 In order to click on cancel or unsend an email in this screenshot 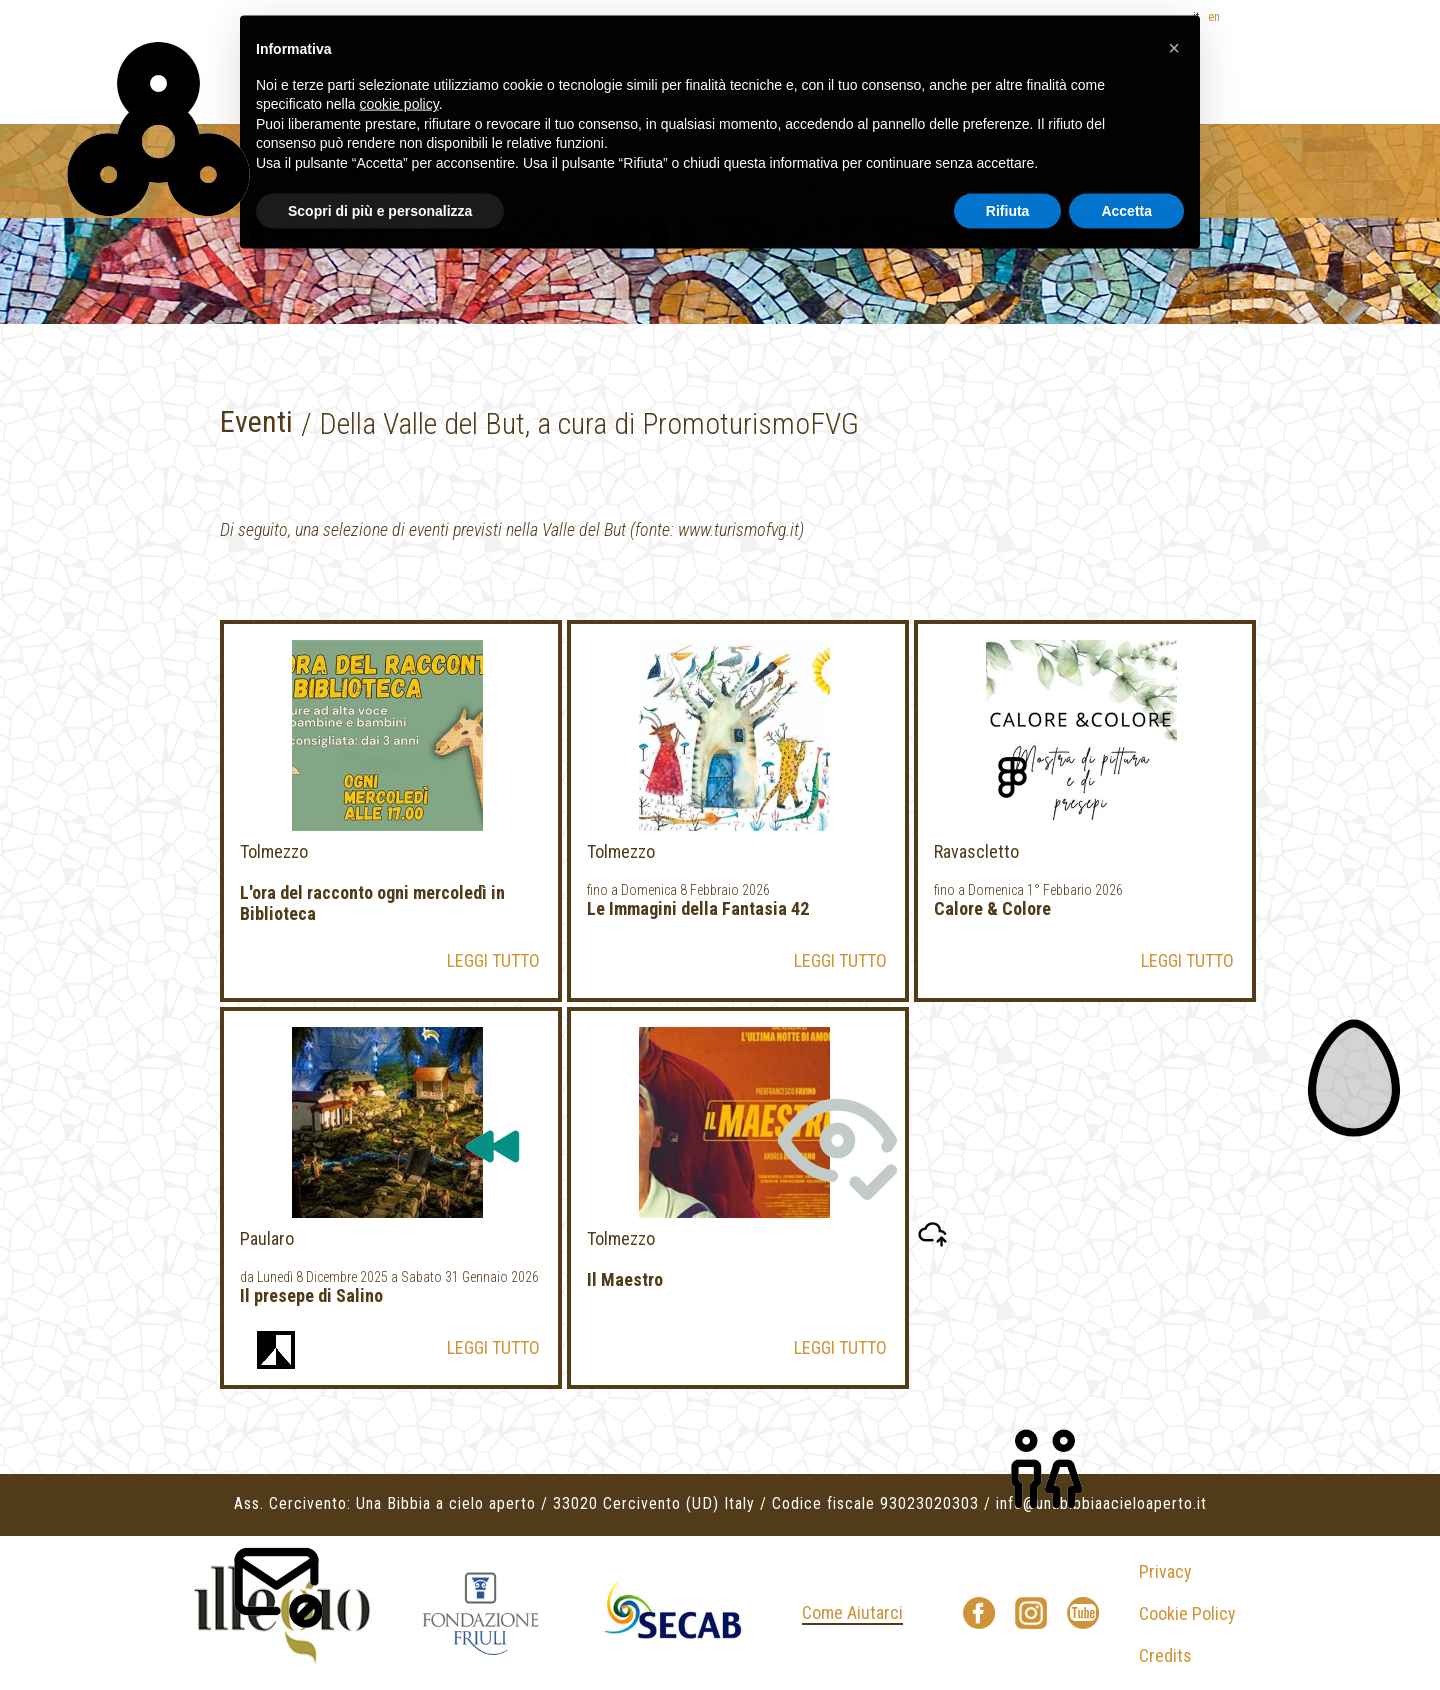, I will do `click(276, 1581)`.